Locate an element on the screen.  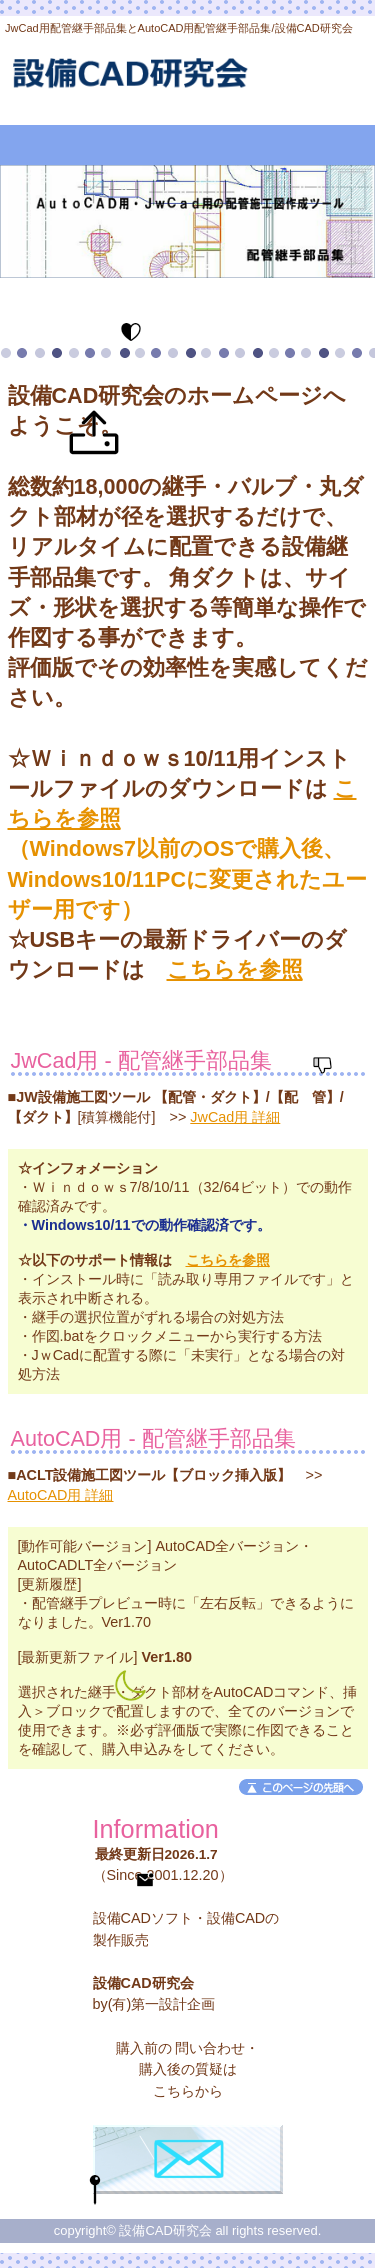
mark a location on the map is located at coordinates (95, 2190).